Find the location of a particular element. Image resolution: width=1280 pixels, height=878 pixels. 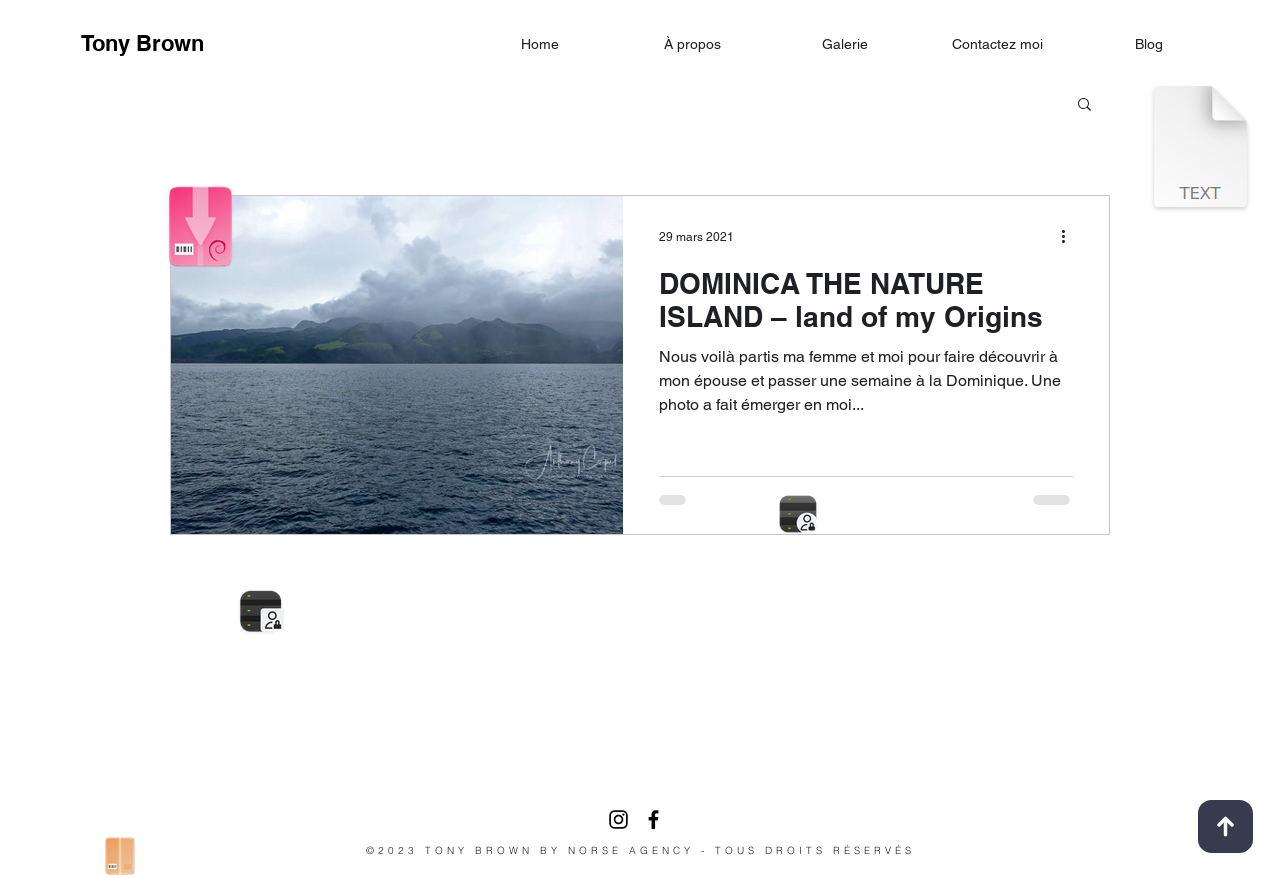

generic file type template icon is located at coordinates (1200, 148).